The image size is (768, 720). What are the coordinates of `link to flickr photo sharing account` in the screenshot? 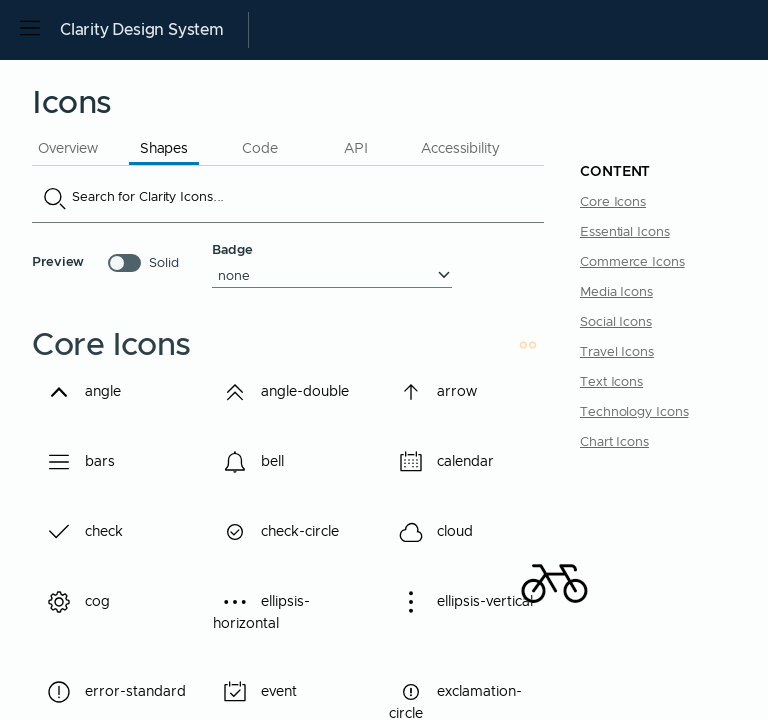 It's located at (528, 345).